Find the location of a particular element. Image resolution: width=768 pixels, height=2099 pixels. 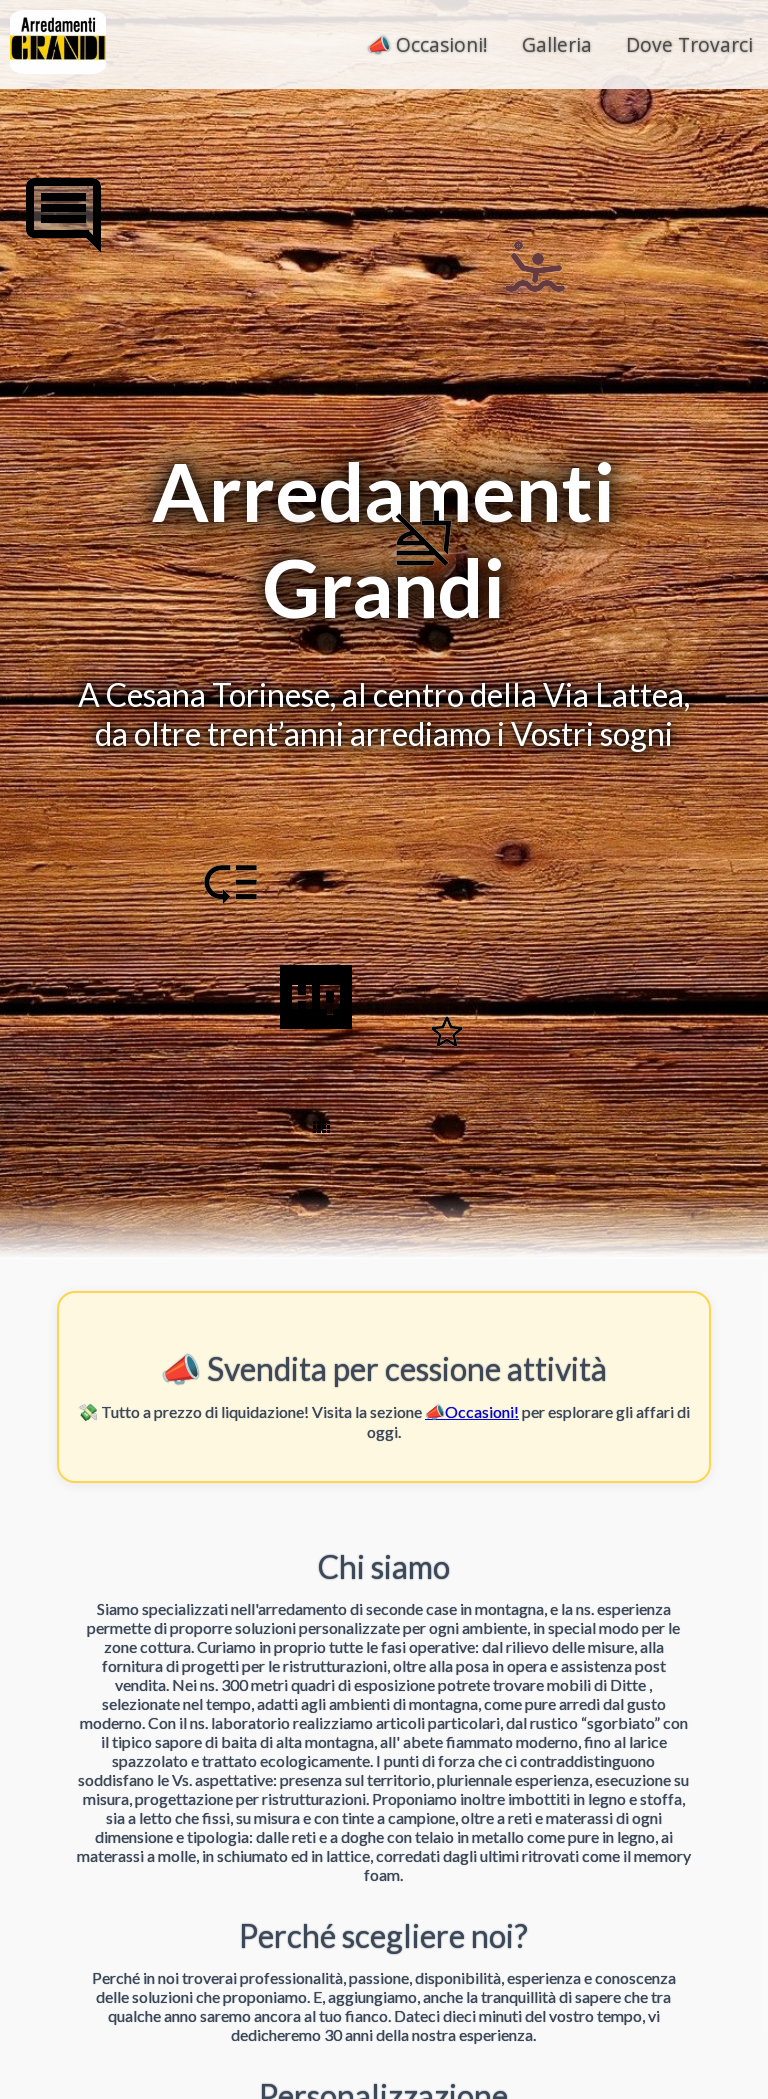

add to favorites is located at coordinates (447, 1032).